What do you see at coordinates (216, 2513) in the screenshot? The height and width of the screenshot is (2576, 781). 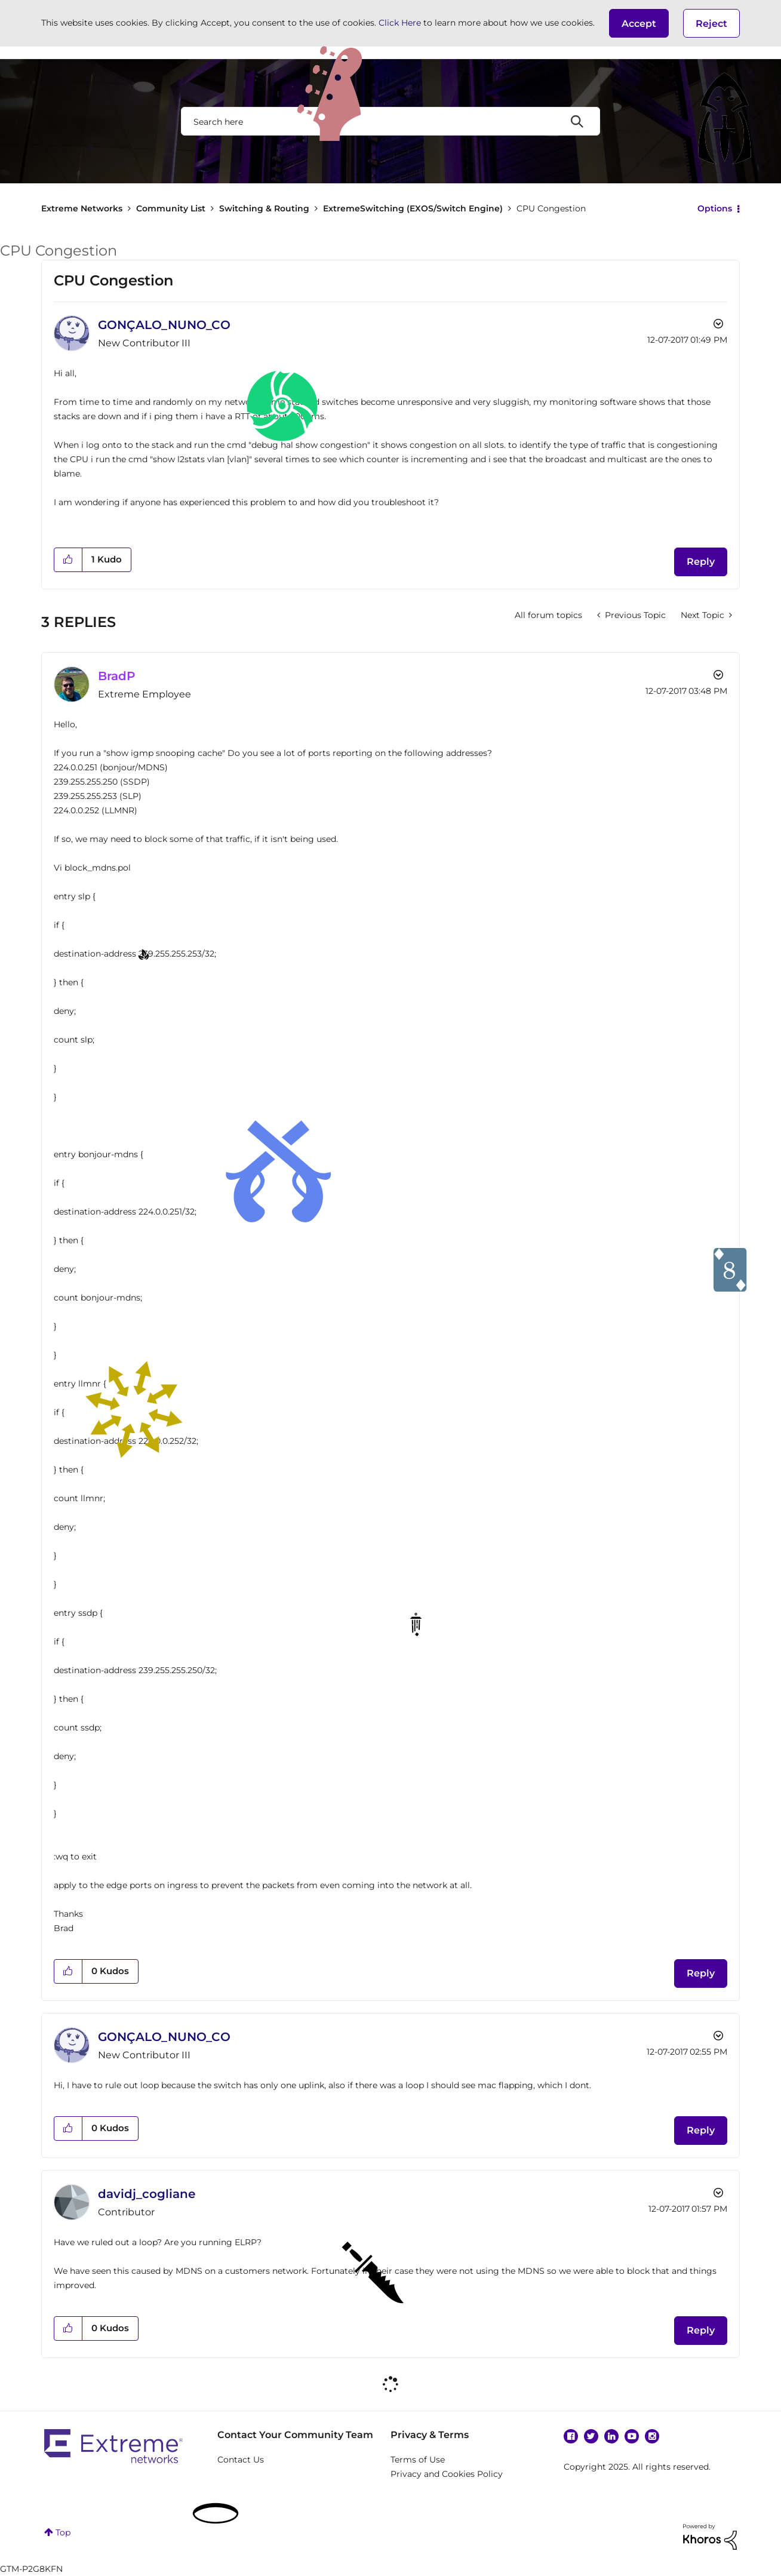 I see `indicates a pit or trap hazard in gameplay` at bounding box center [216, 2513].